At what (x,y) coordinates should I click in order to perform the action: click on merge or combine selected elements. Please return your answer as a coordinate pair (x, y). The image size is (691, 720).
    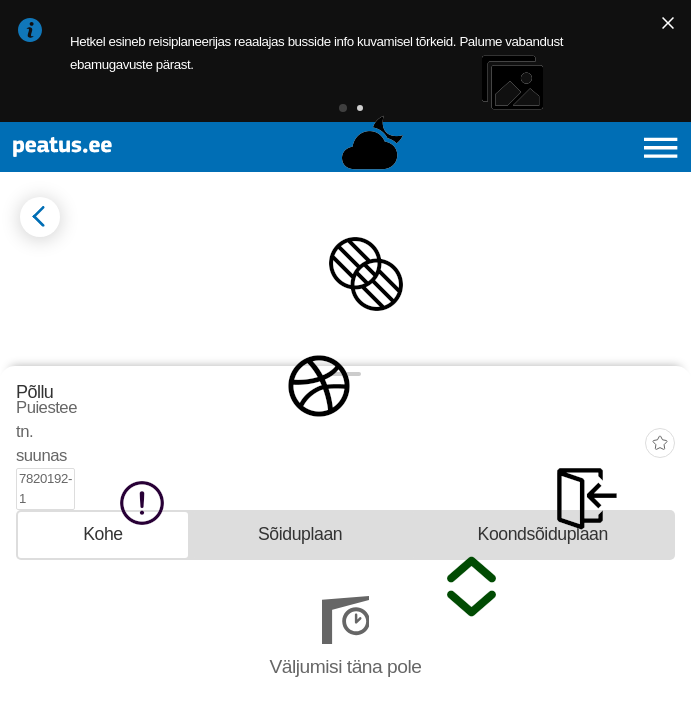
    Looking at the image, I should click on (366, 274).